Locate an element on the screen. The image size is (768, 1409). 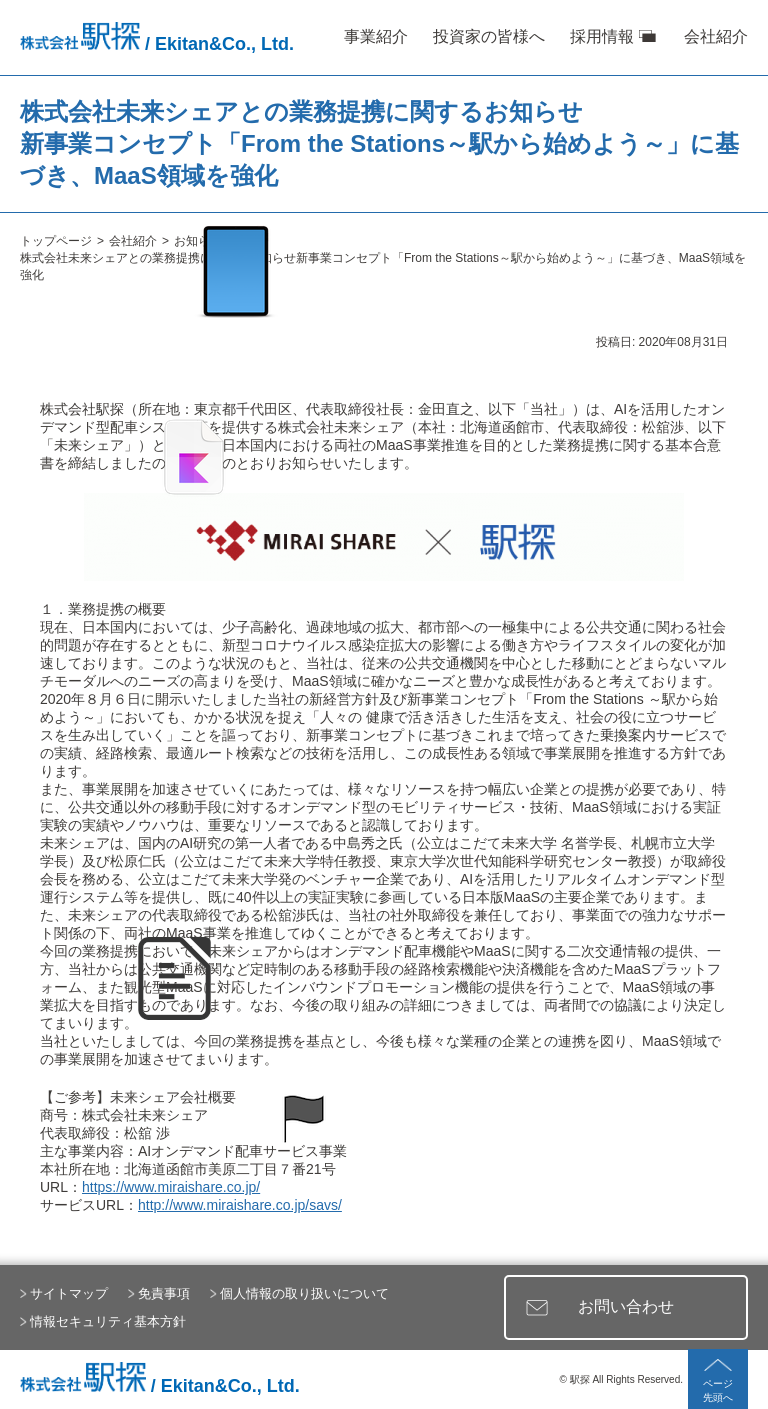
view flagged emails is located at coordinates (304, 1119).